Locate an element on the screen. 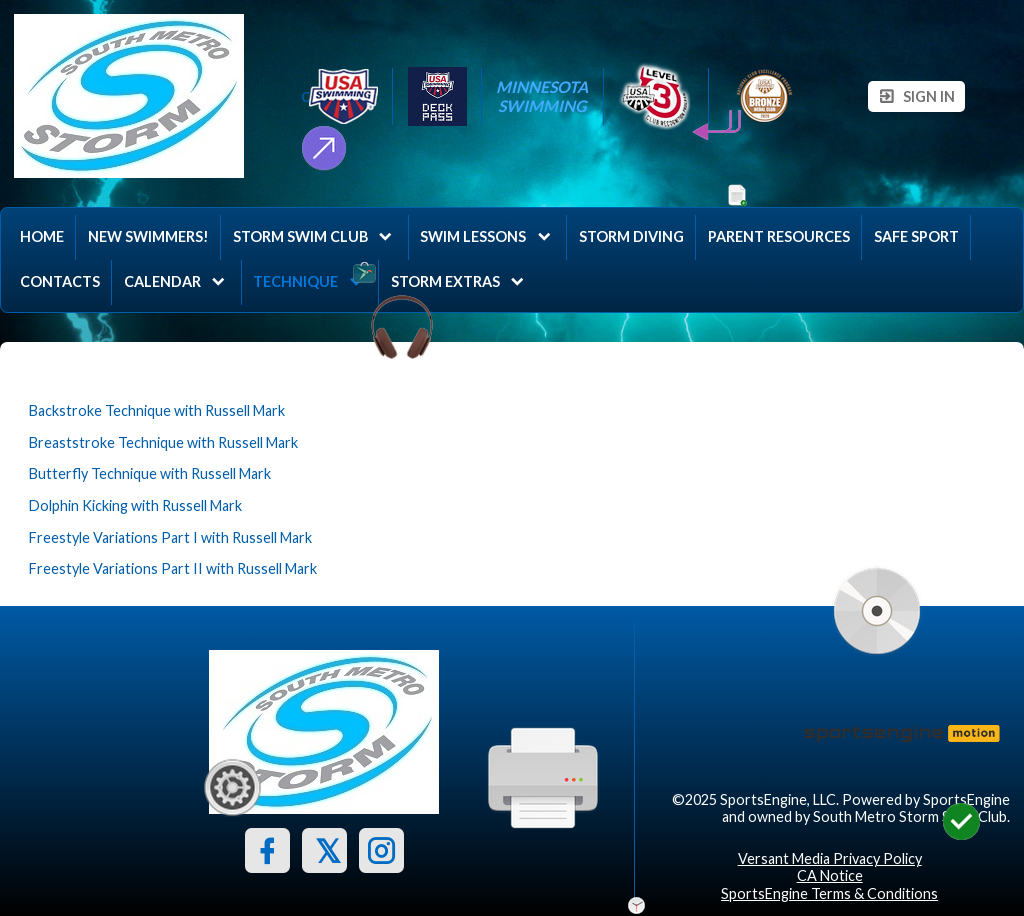 This screenshot has height=916, width=1024. confirm or accept an action is located at coordinates (961, 821).